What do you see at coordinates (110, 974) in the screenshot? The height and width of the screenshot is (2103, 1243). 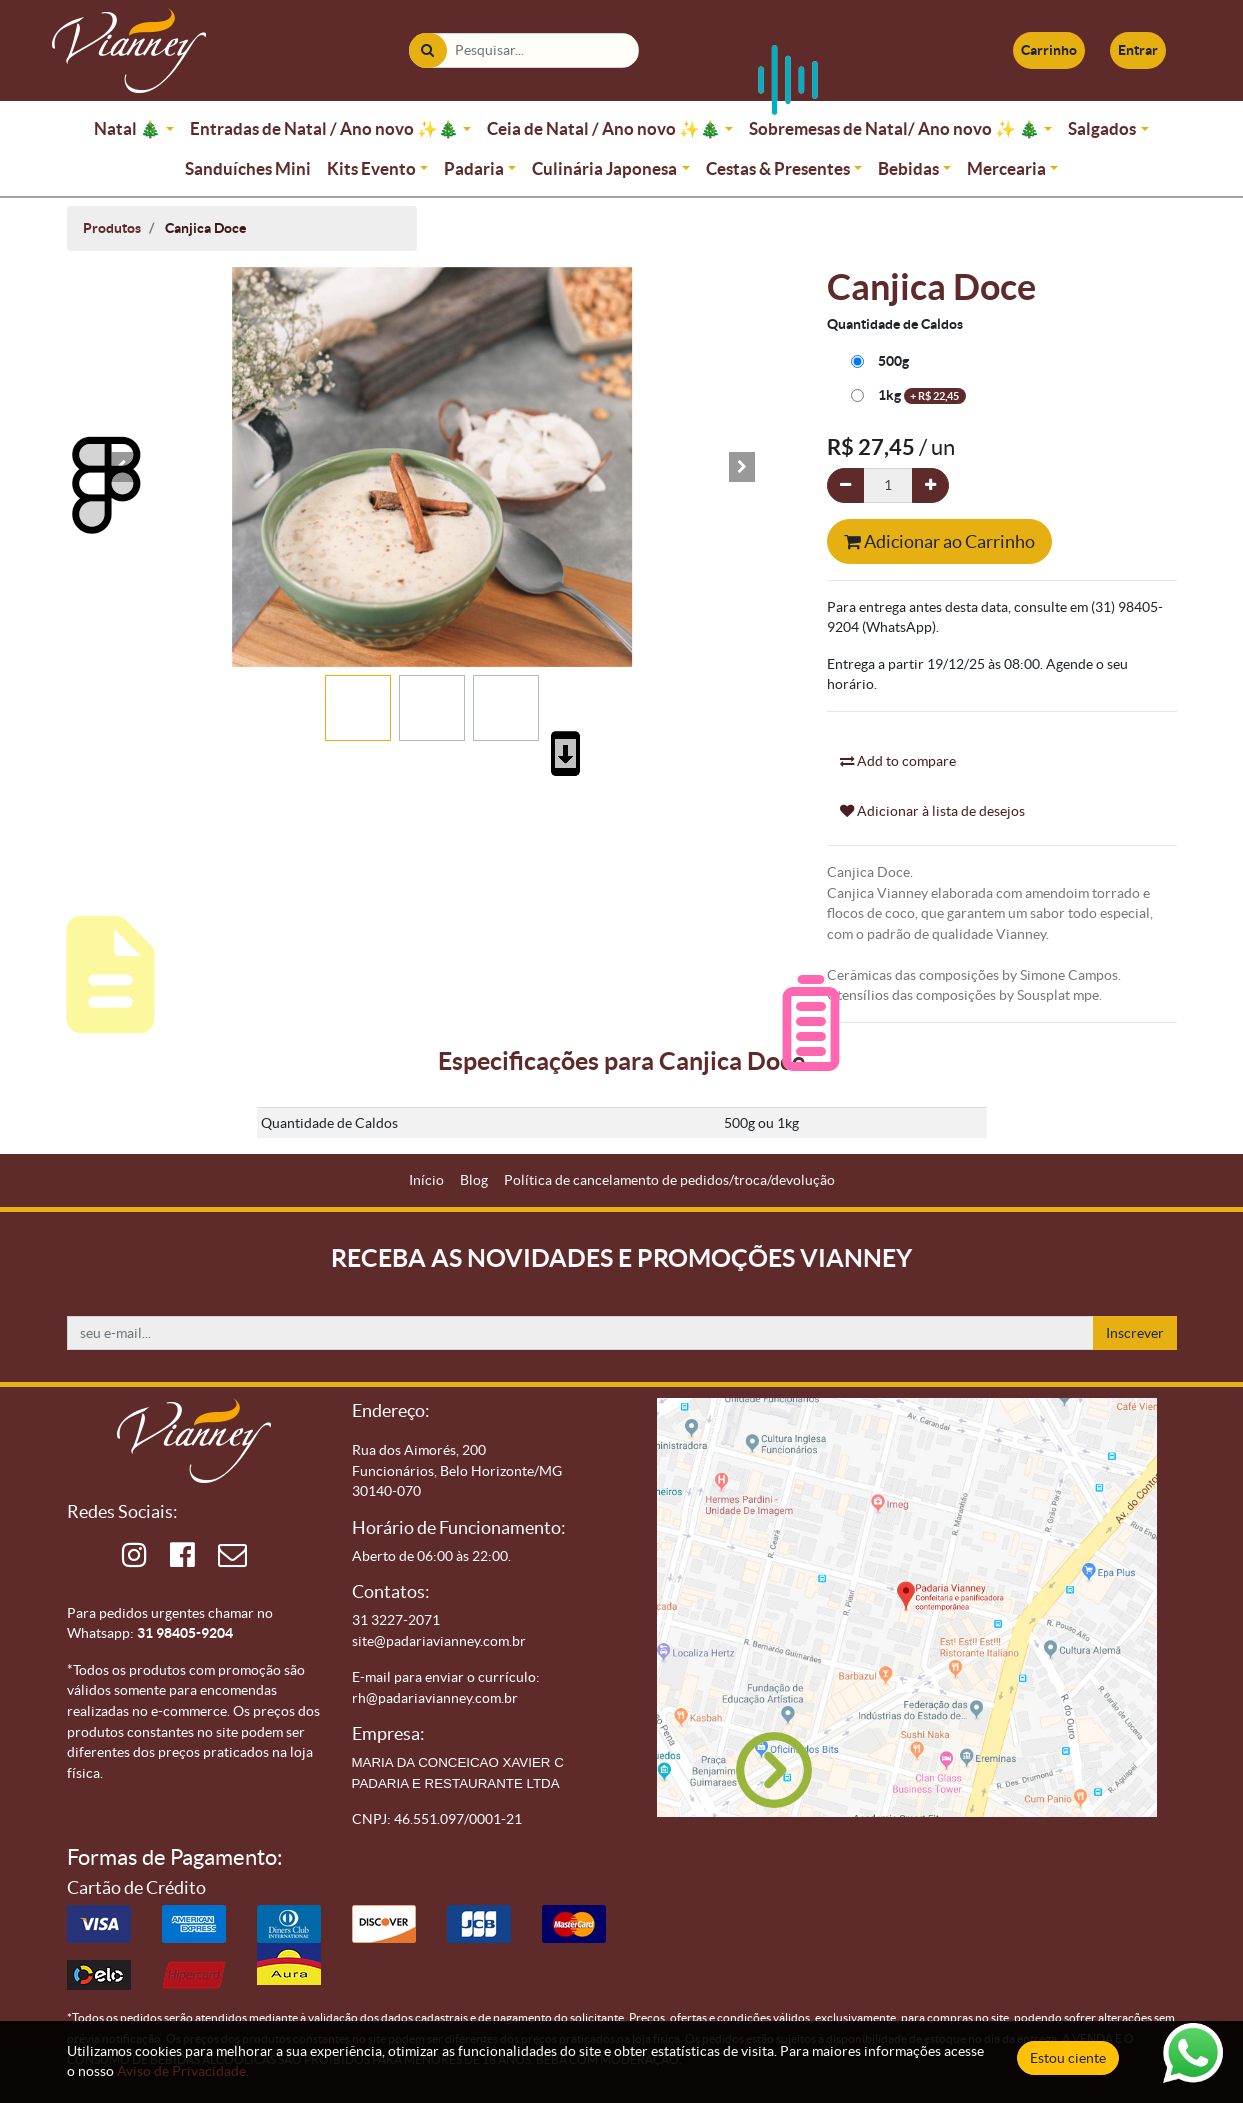 I see `view document or text file` at bounding box center [110, 974].